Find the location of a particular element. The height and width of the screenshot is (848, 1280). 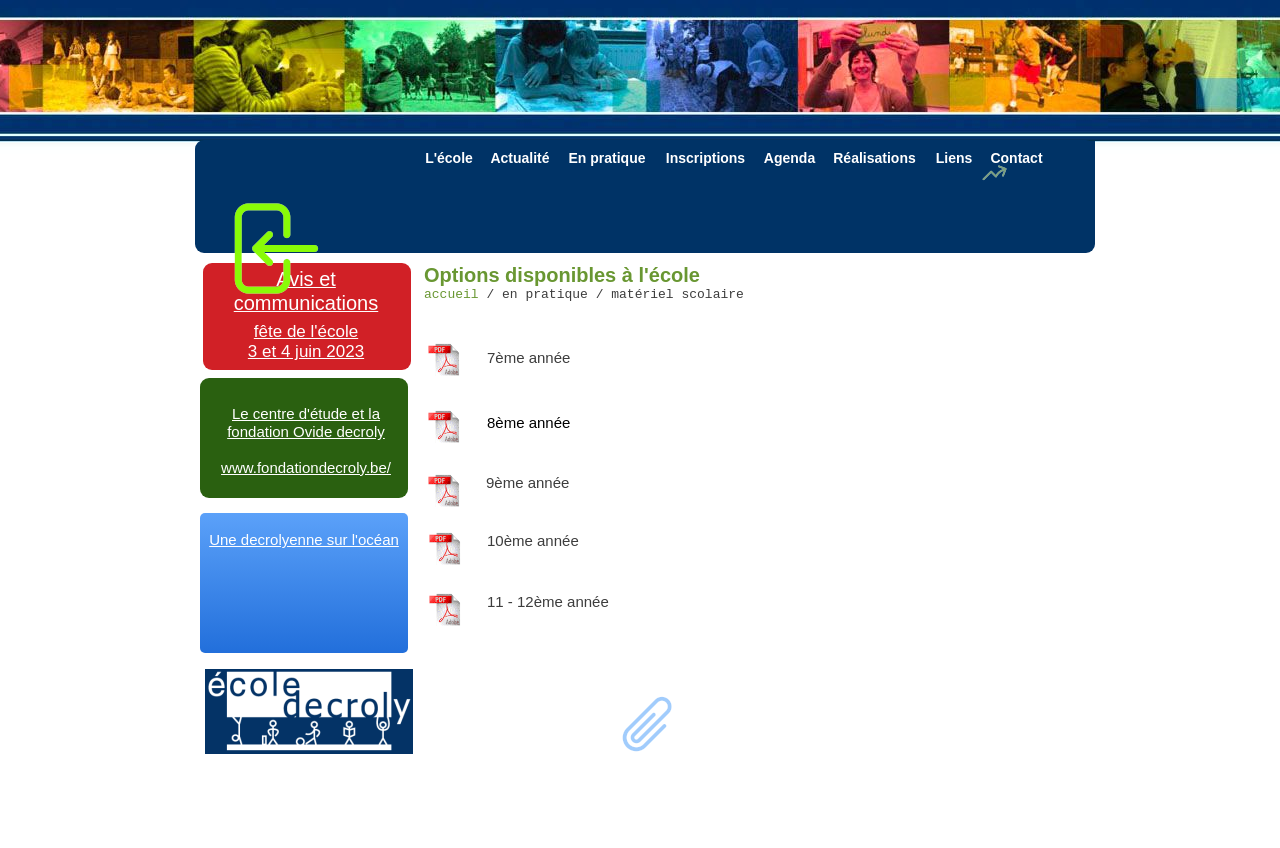

log in to your account is located at coordinates (269, 248).